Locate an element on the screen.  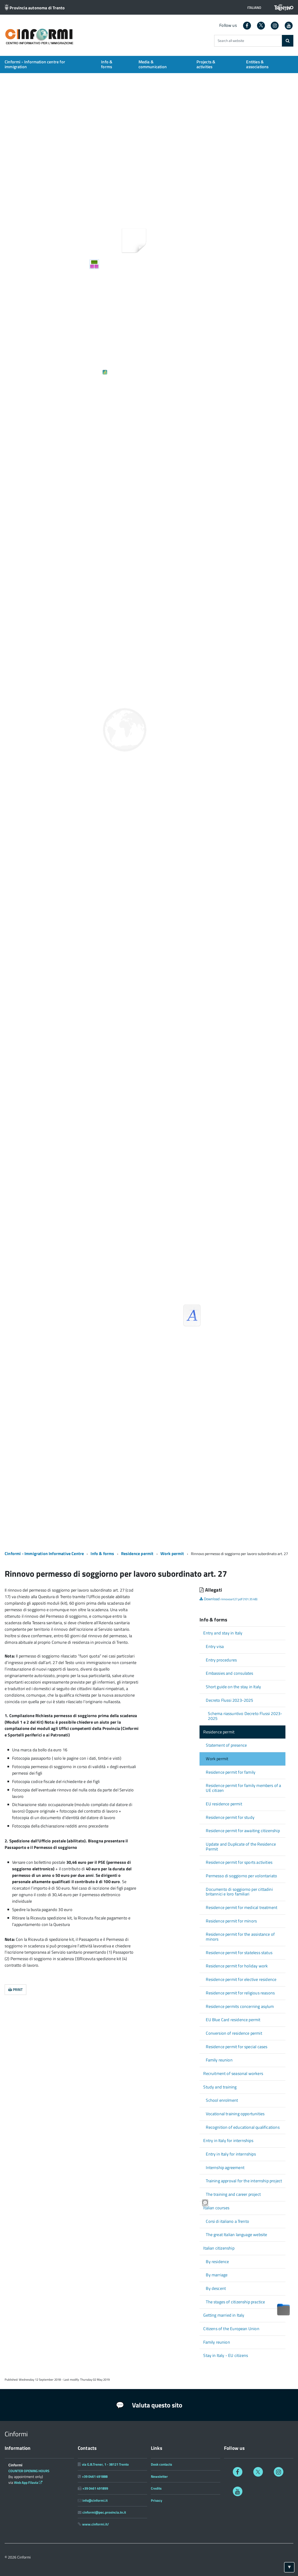
open gnome disks utility is located at coordinates (205, 2203).